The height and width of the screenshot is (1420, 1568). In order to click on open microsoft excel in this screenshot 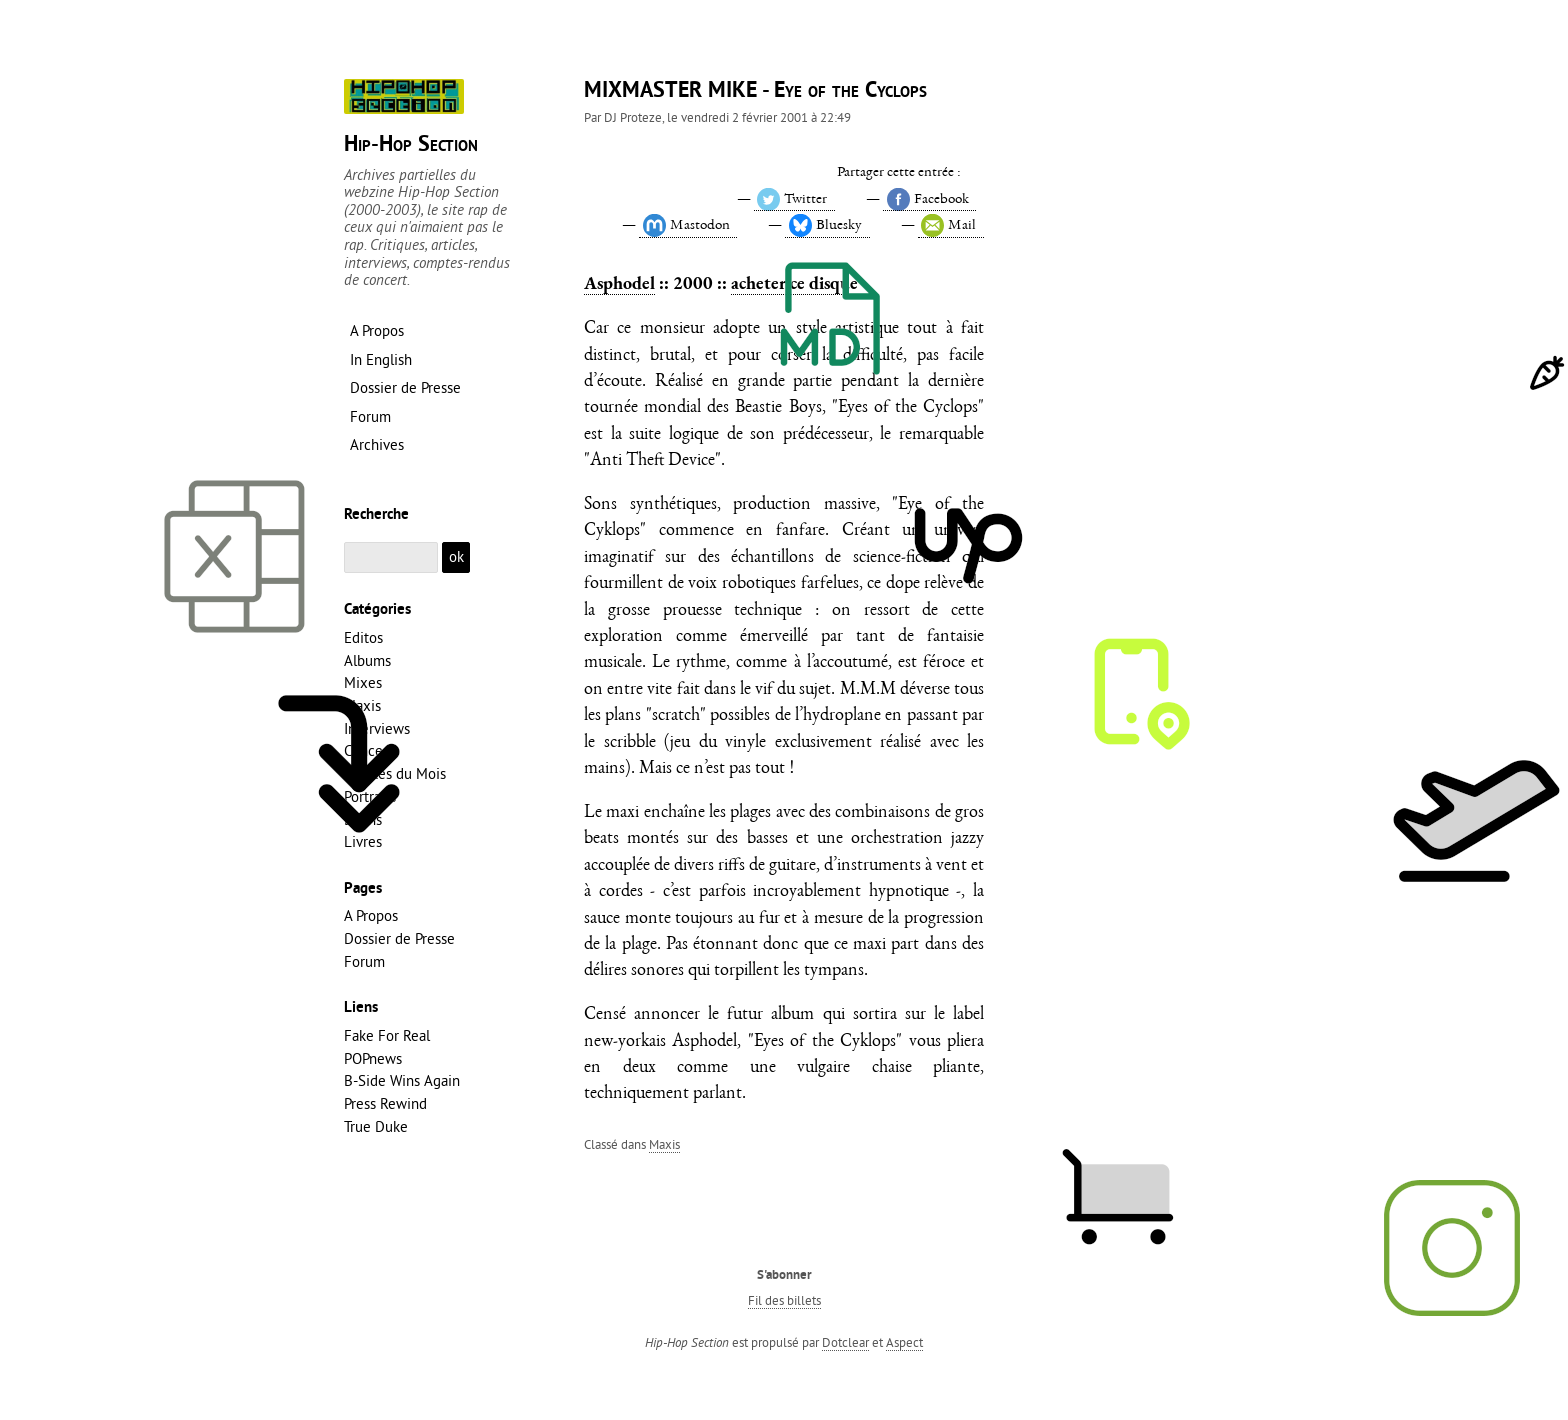, I will do `click(240, 556)`.